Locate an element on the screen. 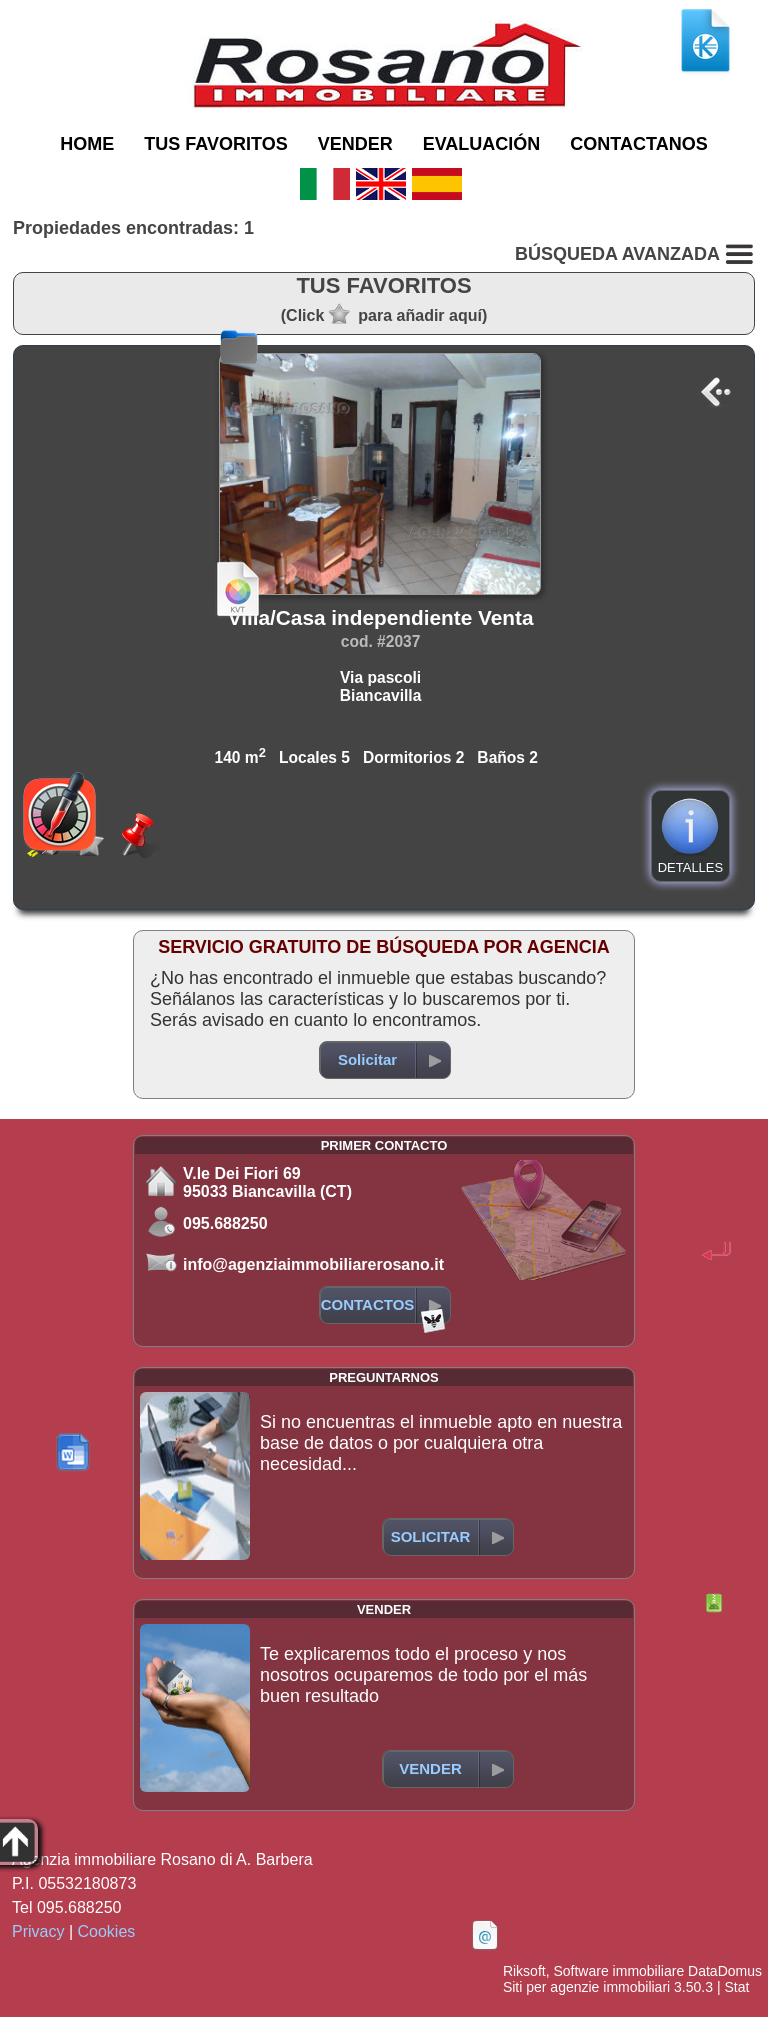 This screenshot has width=768, height=2017. open a KMyMoney financial data file is located at coordinates (705, 41).